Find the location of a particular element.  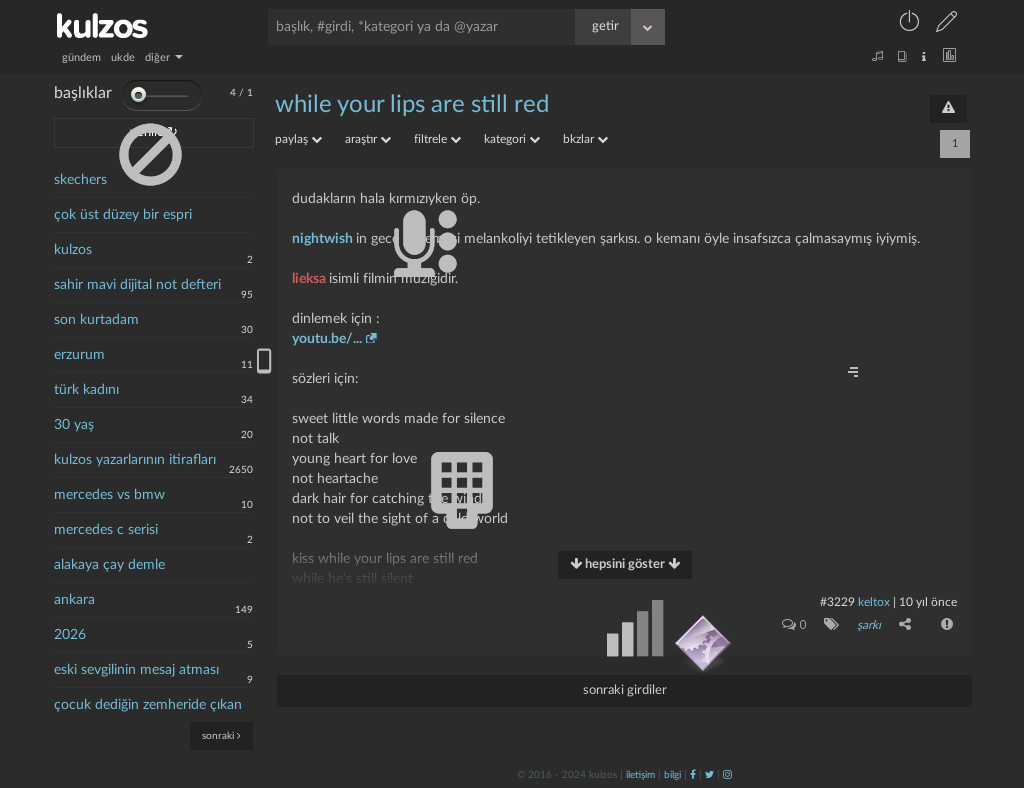

open the dialpad for number input is located at coordinates (462, 493).